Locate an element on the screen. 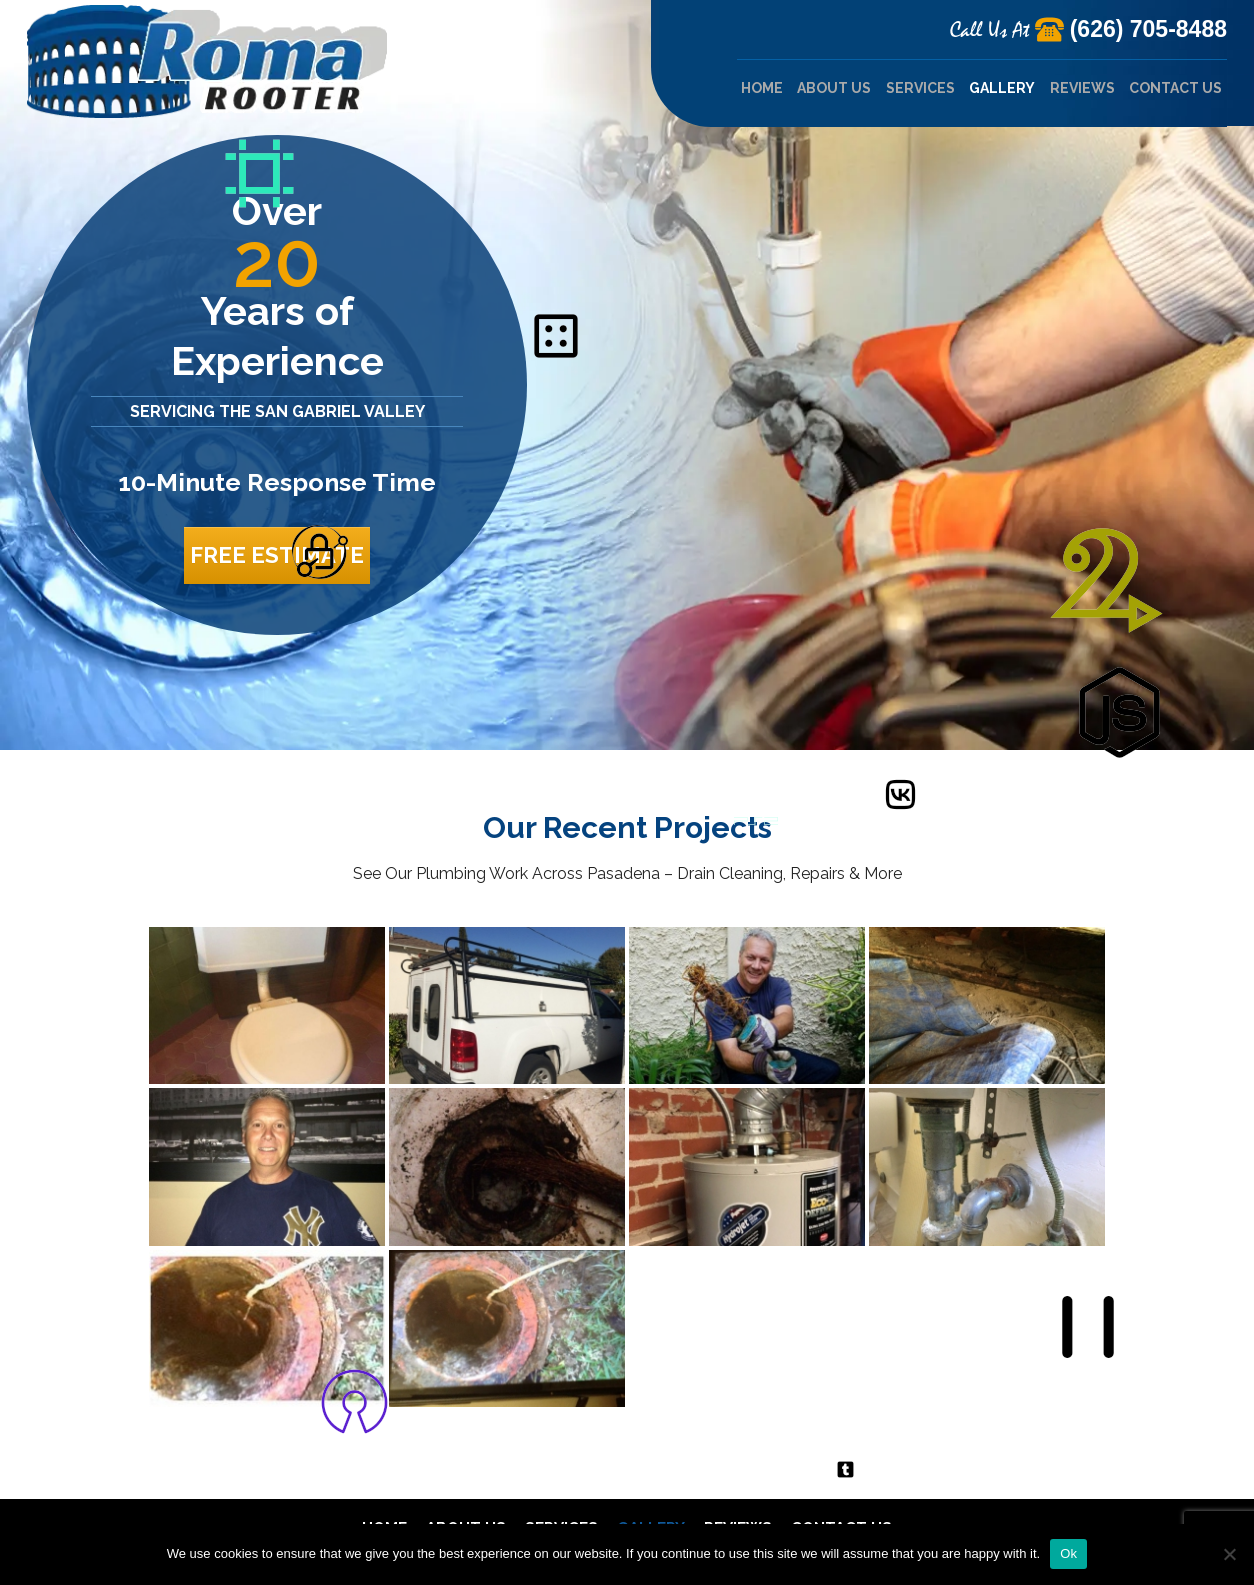 Image resolution: width=1254 pixels, height=1585 pixels. draft2digital publishing platform logo is located at coordinates (1106, 580).